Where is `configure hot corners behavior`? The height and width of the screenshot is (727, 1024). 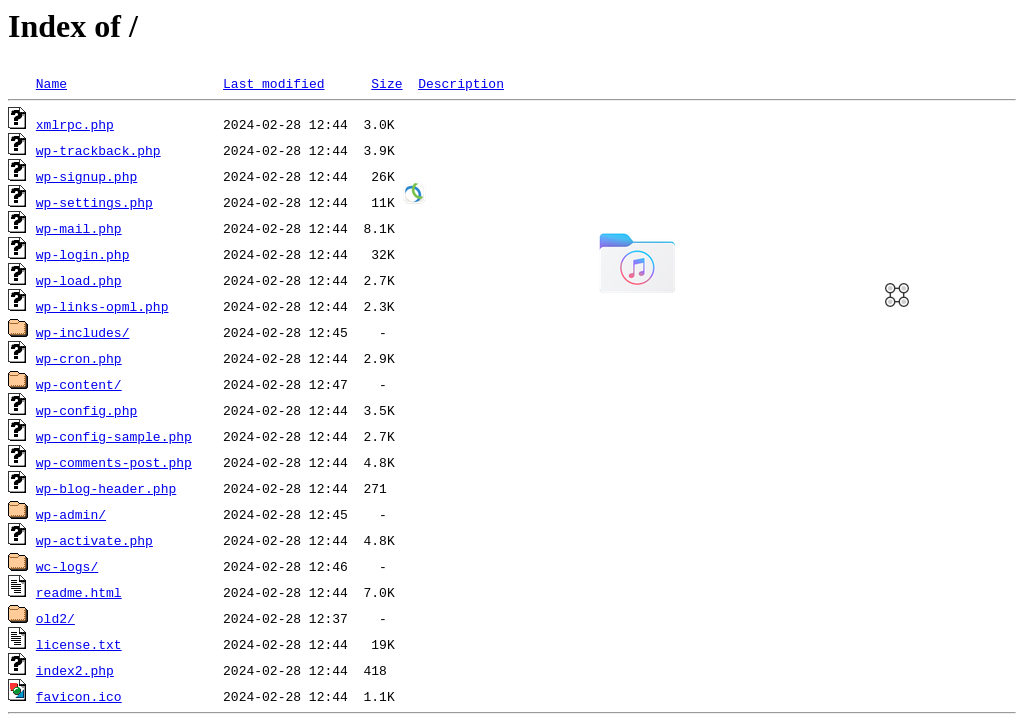
configure hot corners behavior is located at coordinates (897, 295).